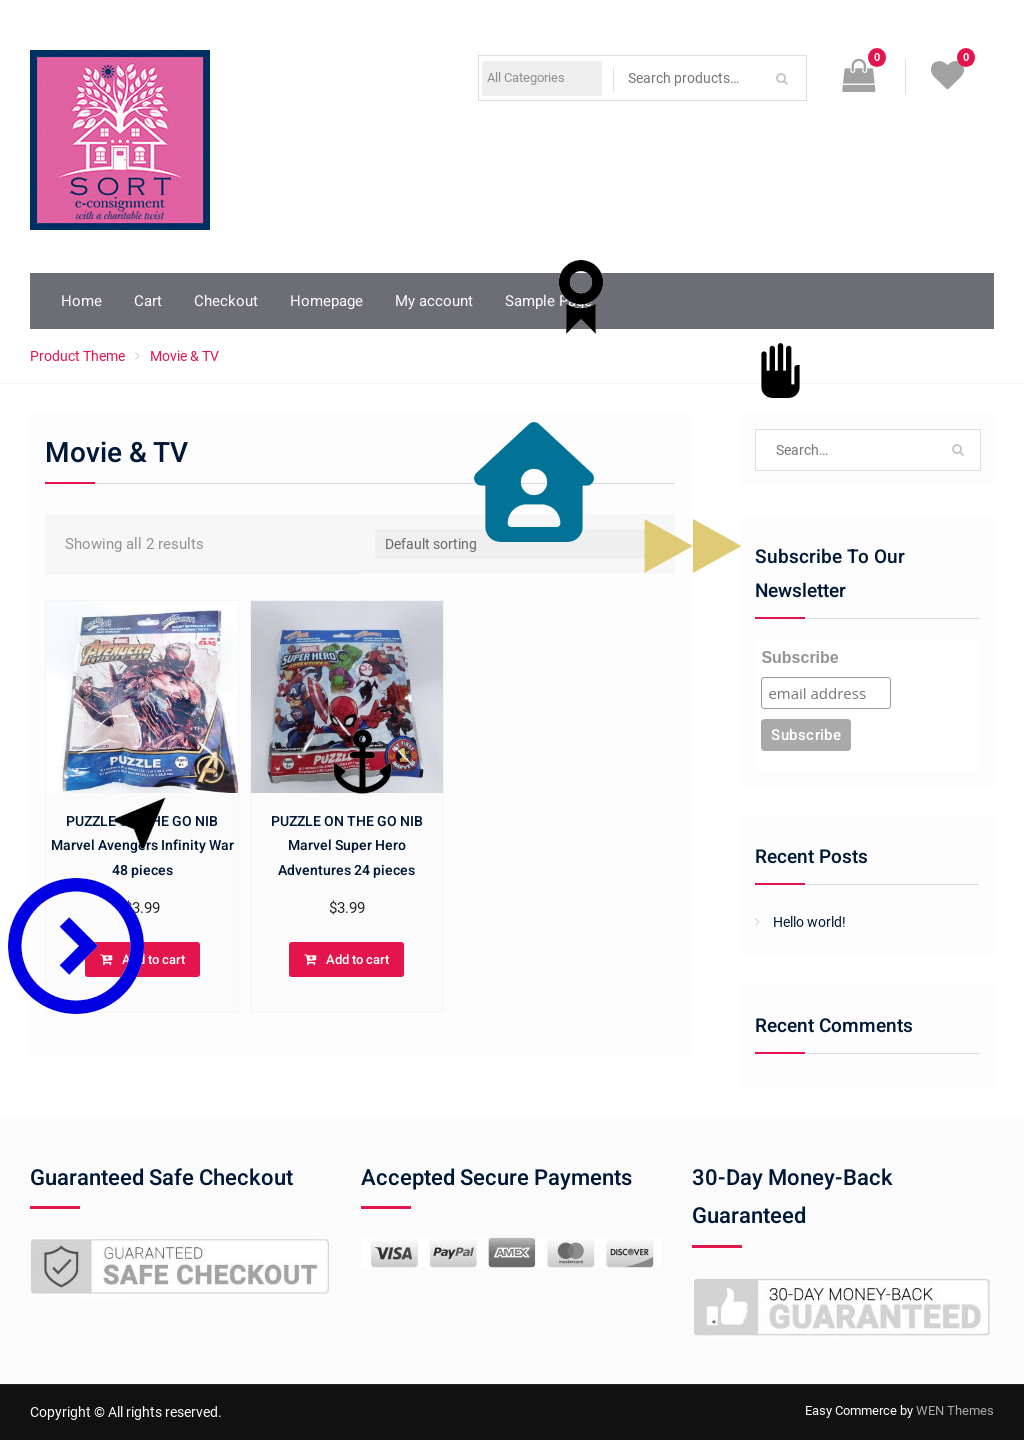 Image resolution: width=1024 pixels, height=1440 pixels. Describe the element at coordinates (76, 946) in the screenshot. I see `go to next item or page` at that location.